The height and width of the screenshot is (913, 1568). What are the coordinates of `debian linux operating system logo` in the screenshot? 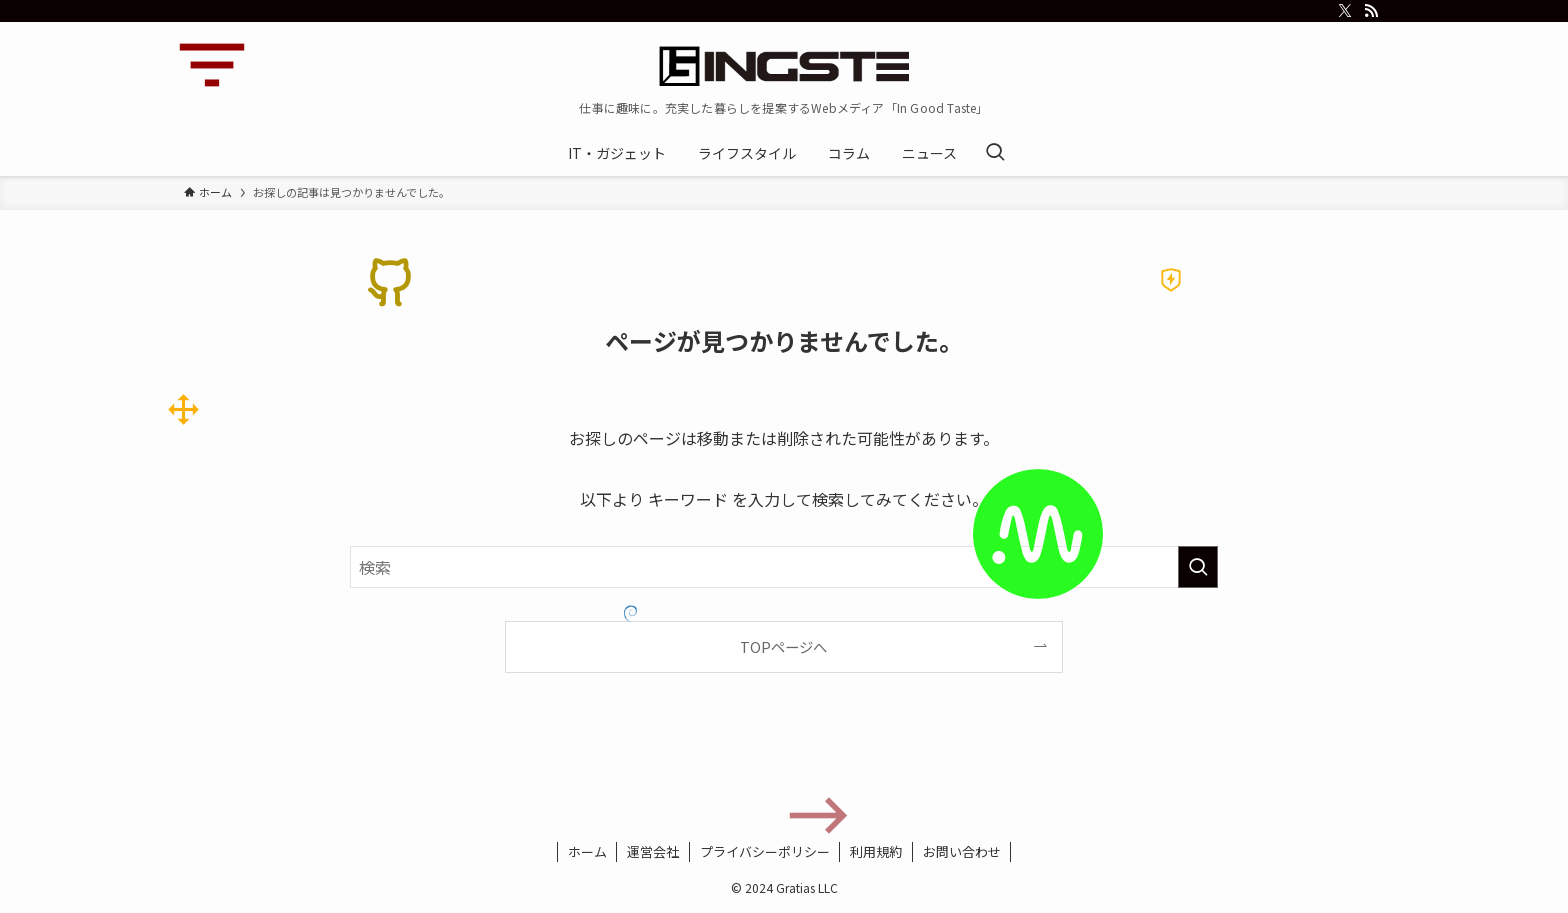 It's located at (630, 613).